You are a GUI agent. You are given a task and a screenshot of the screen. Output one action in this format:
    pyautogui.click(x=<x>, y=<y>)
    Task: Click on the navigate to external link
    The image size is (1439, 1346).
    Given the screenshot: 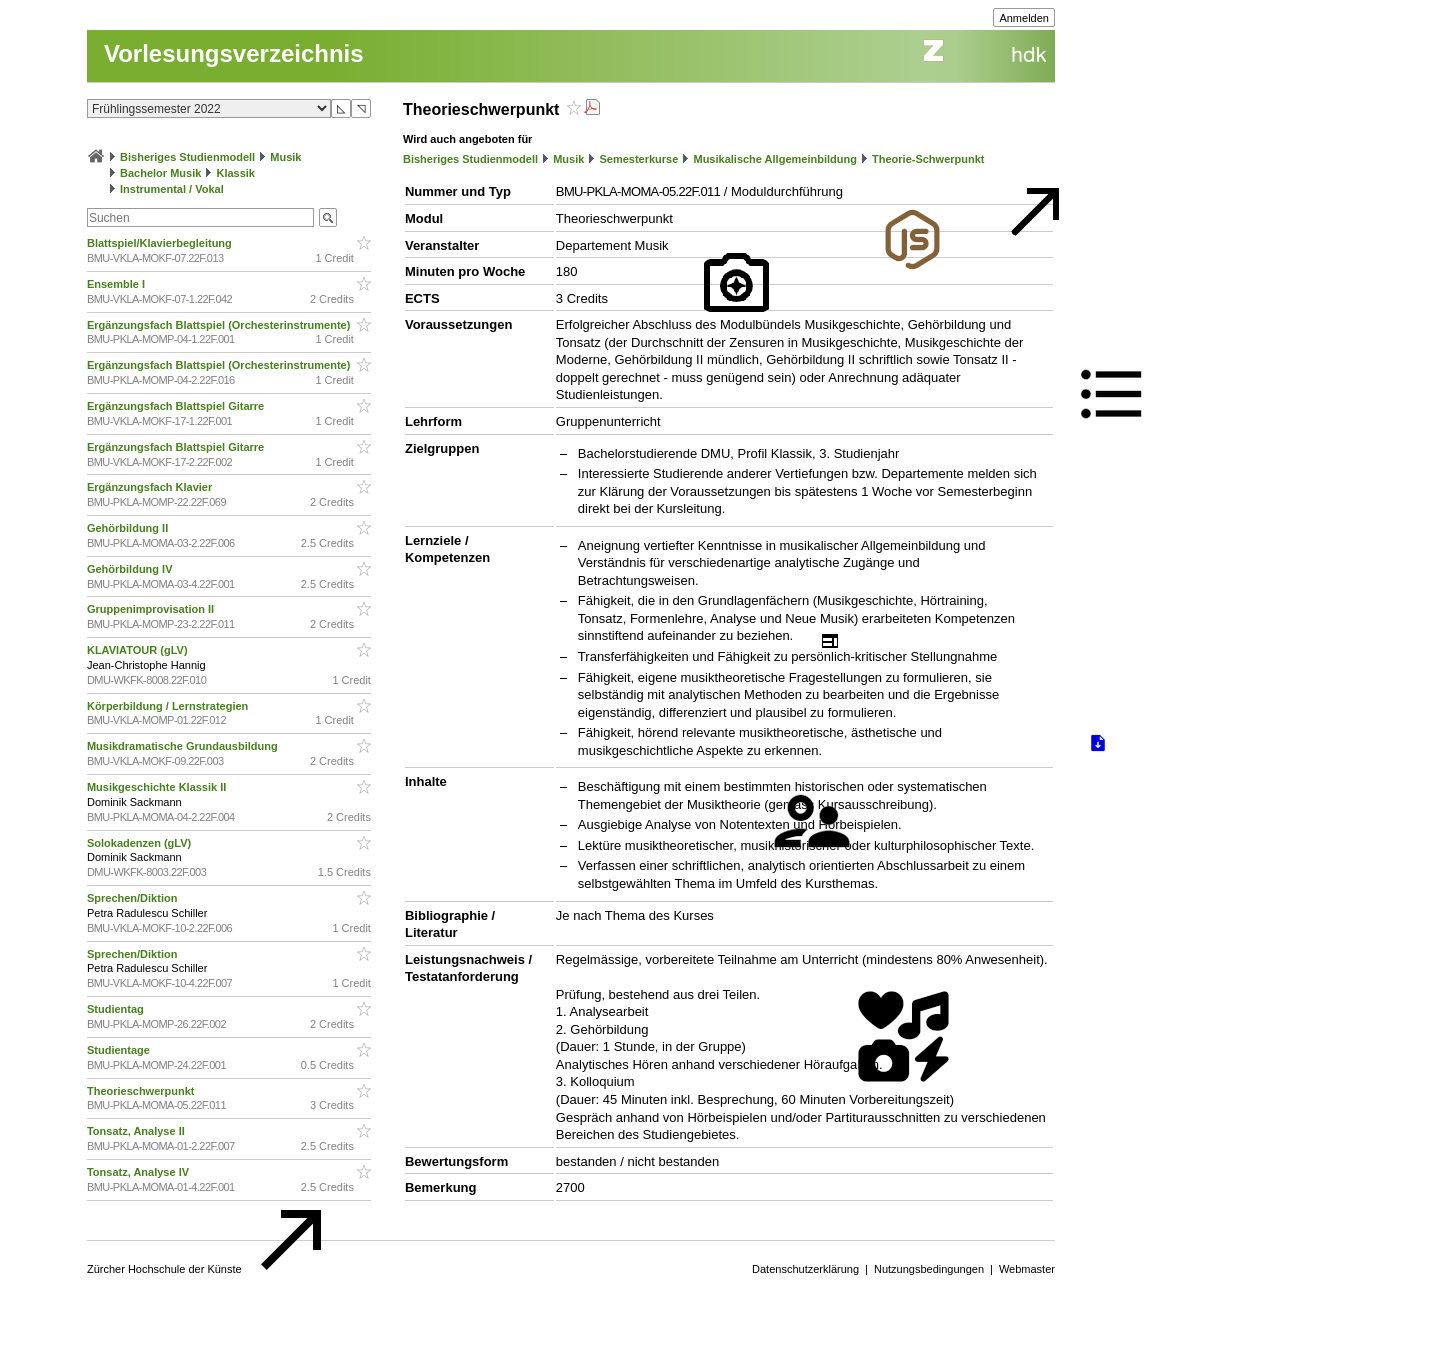 What is the action you would take?
    pyautogui.click(x=293, y=1238)
    